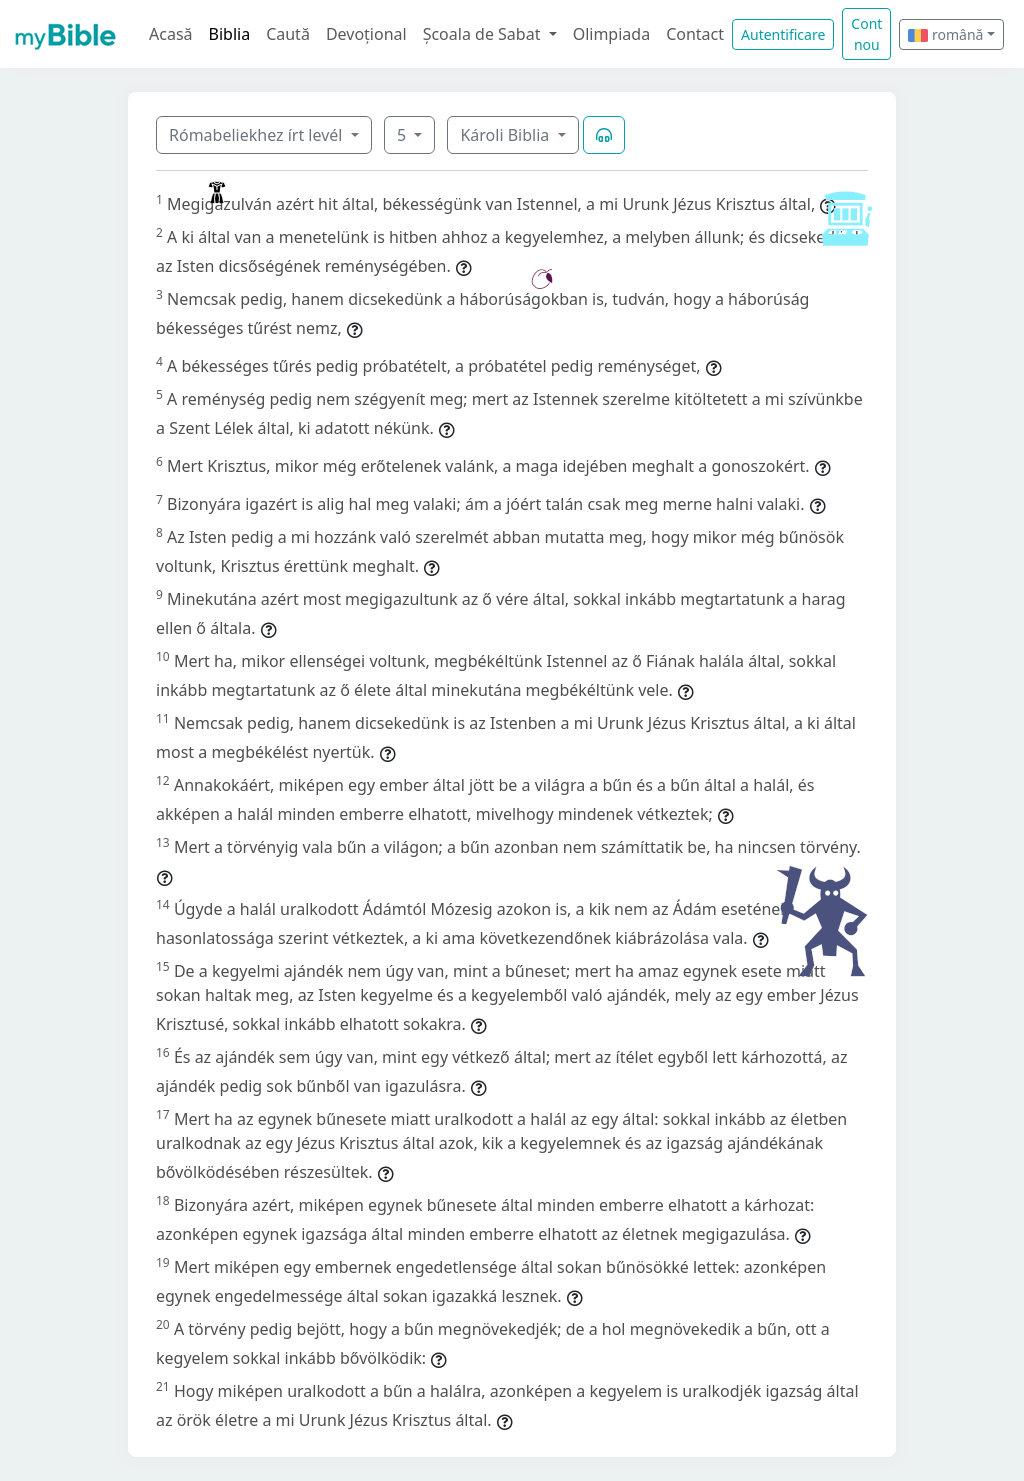 The width and height of the screenshot is (1024, 1481). Describe the element at coordinates (822, 921) in the screenshot. I see `select evil minion character or enemy type` at that location.